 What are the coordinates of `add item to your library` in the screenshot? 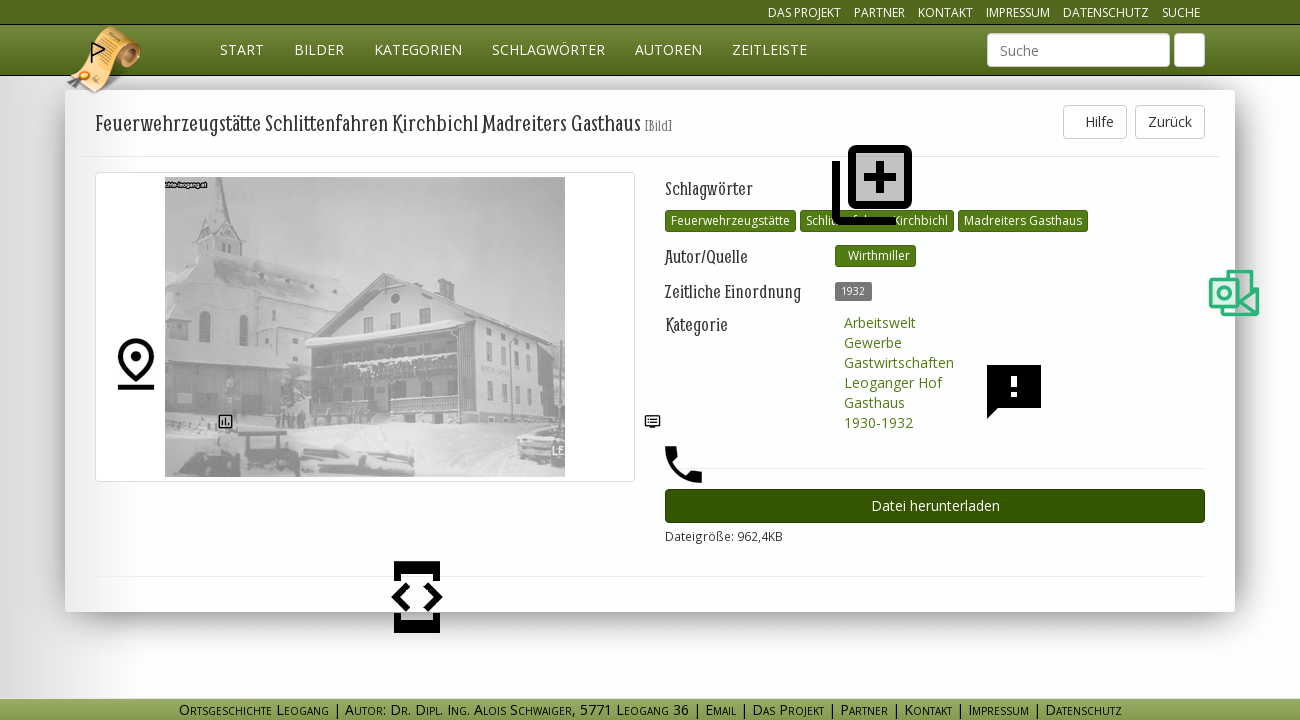 It's located at (872, 185).